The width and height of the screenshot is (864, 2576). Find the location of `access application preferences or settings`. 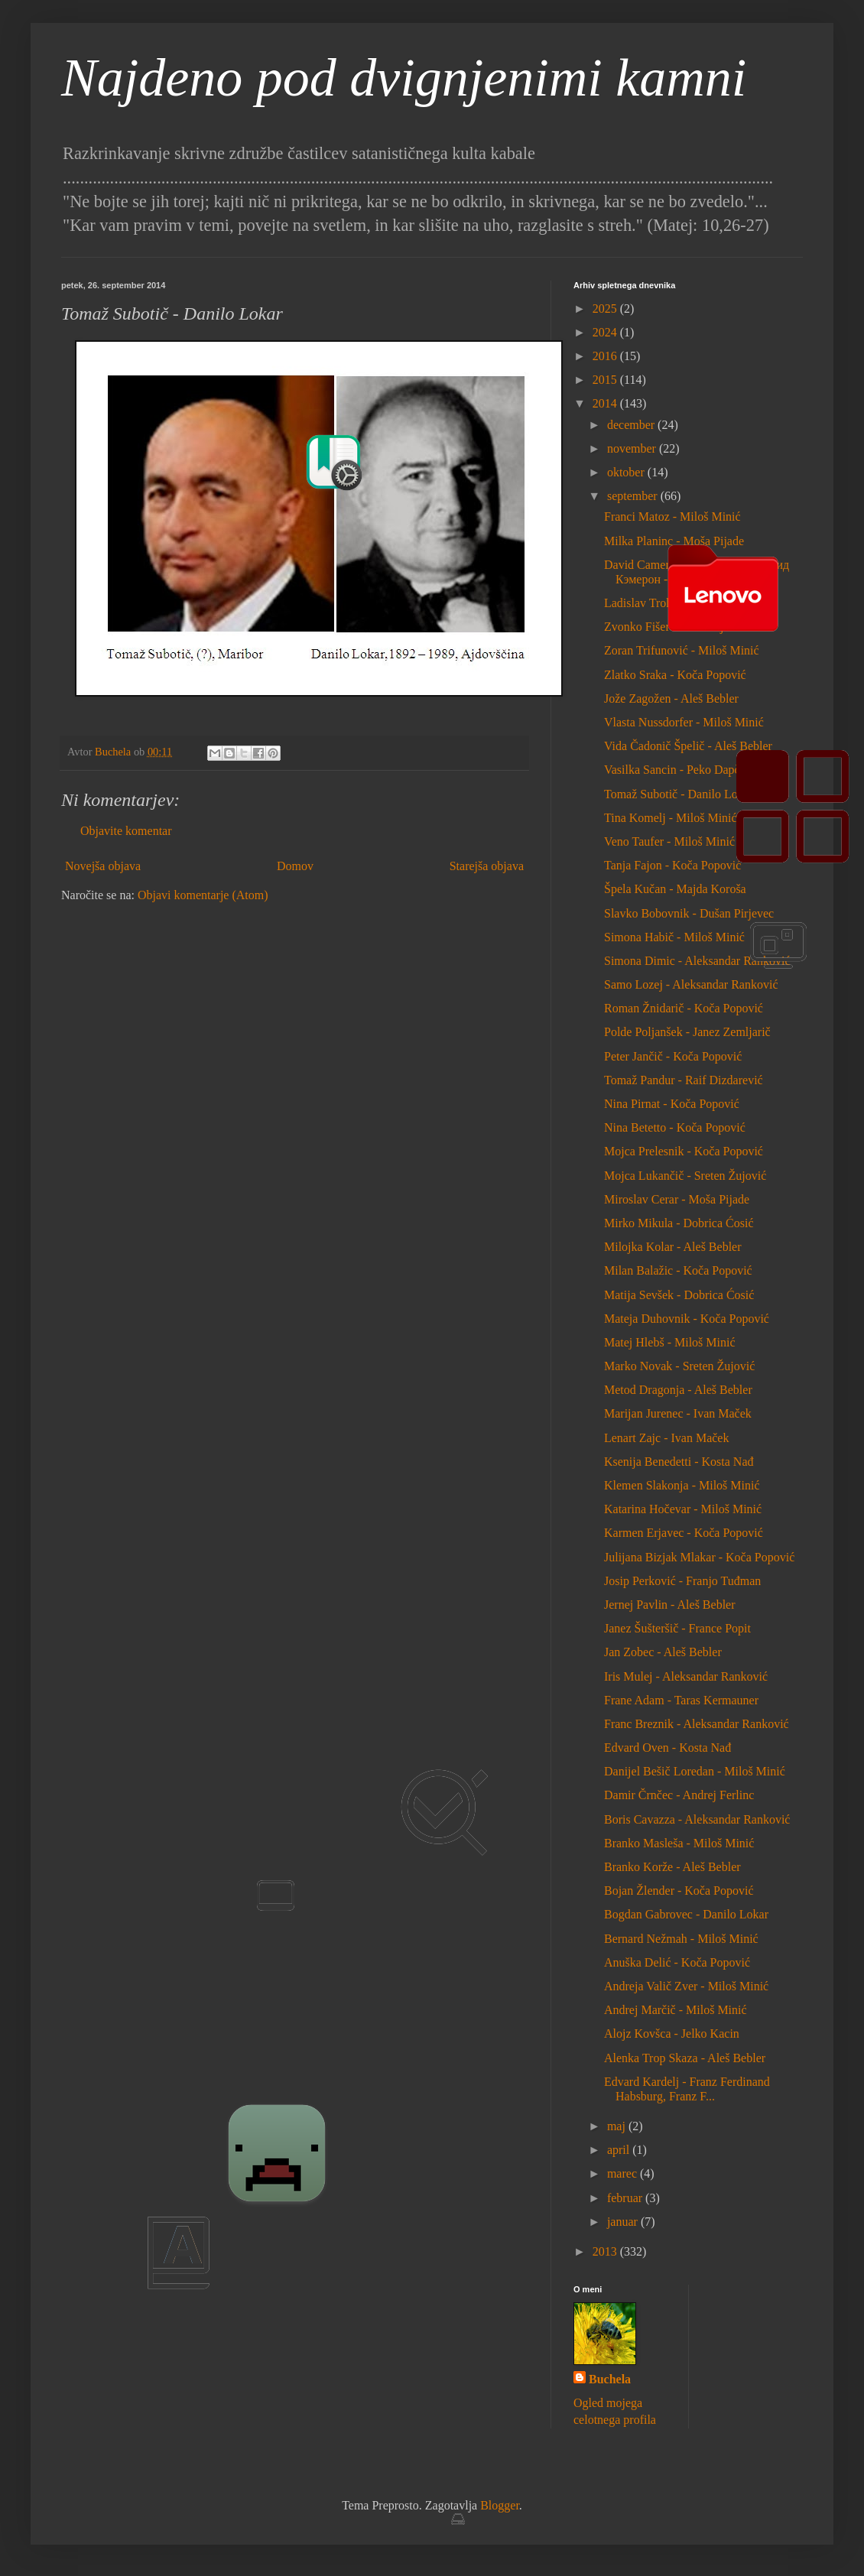

access application preferences or settings is located at coordinates (796, 810).